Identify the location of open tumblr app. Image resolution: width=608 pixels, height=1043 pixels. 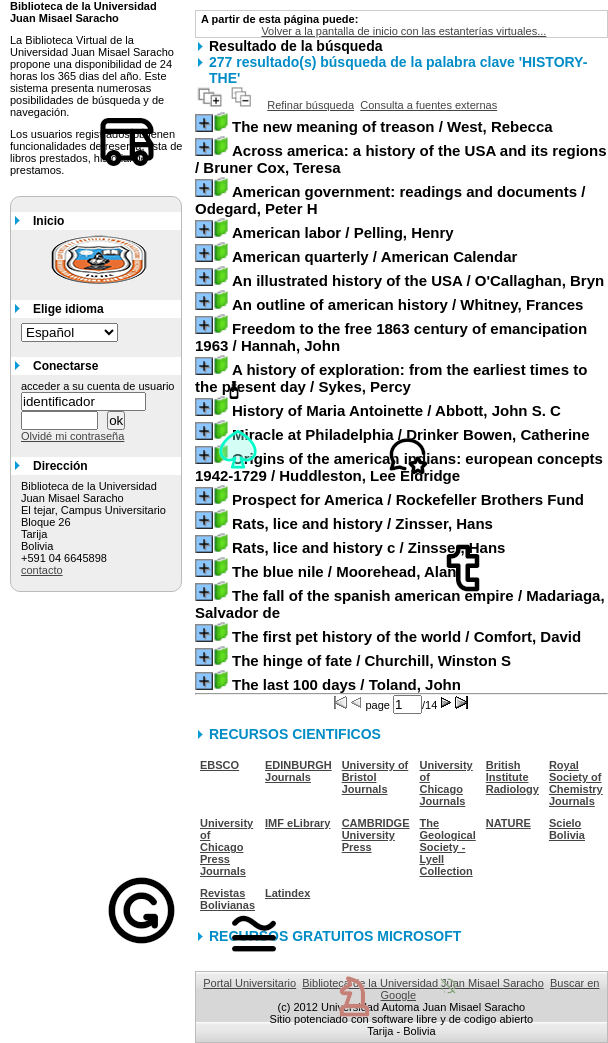
(463, 568).